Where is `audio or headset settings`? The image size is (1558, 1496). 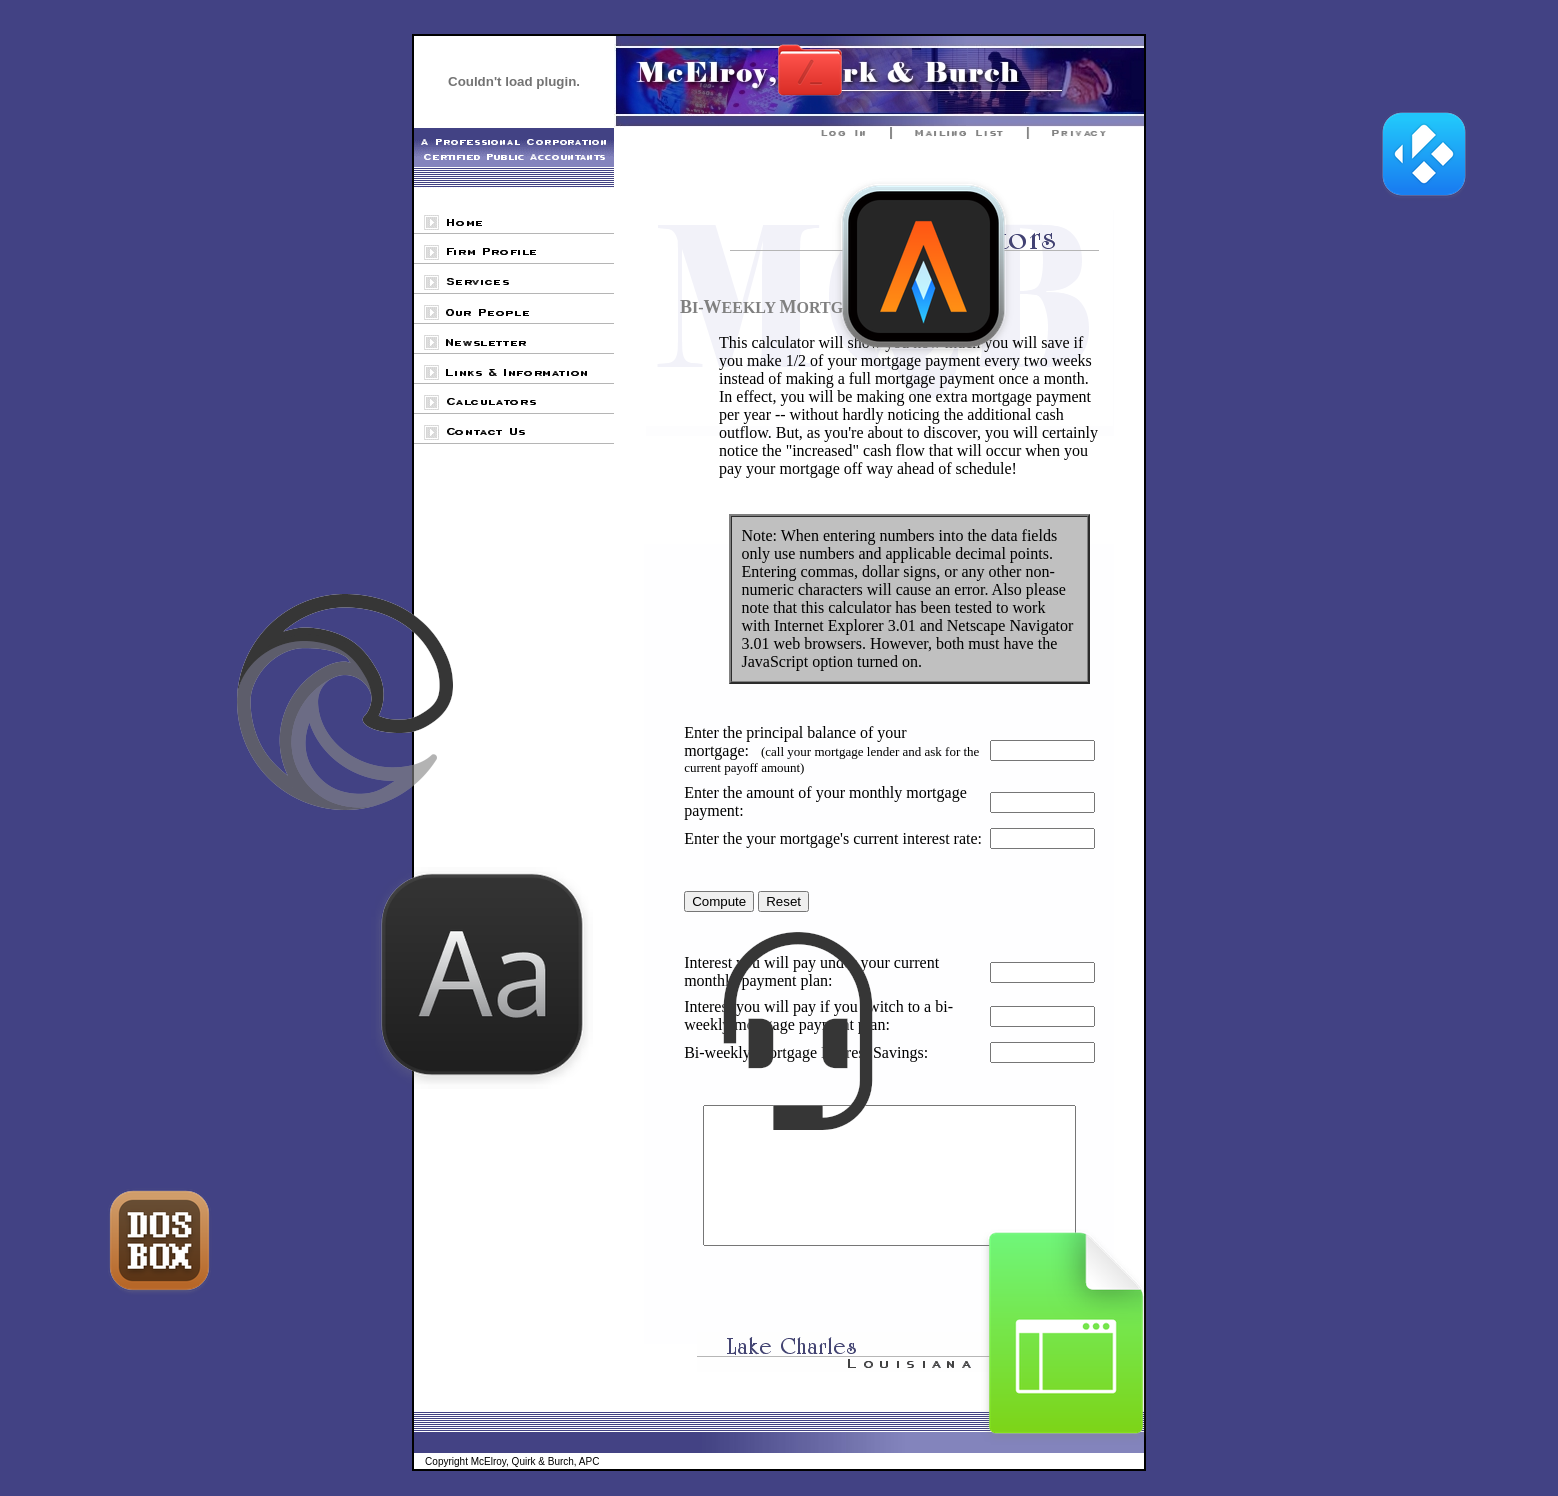 audio or headset settings is located at coordinates (798, 1031).